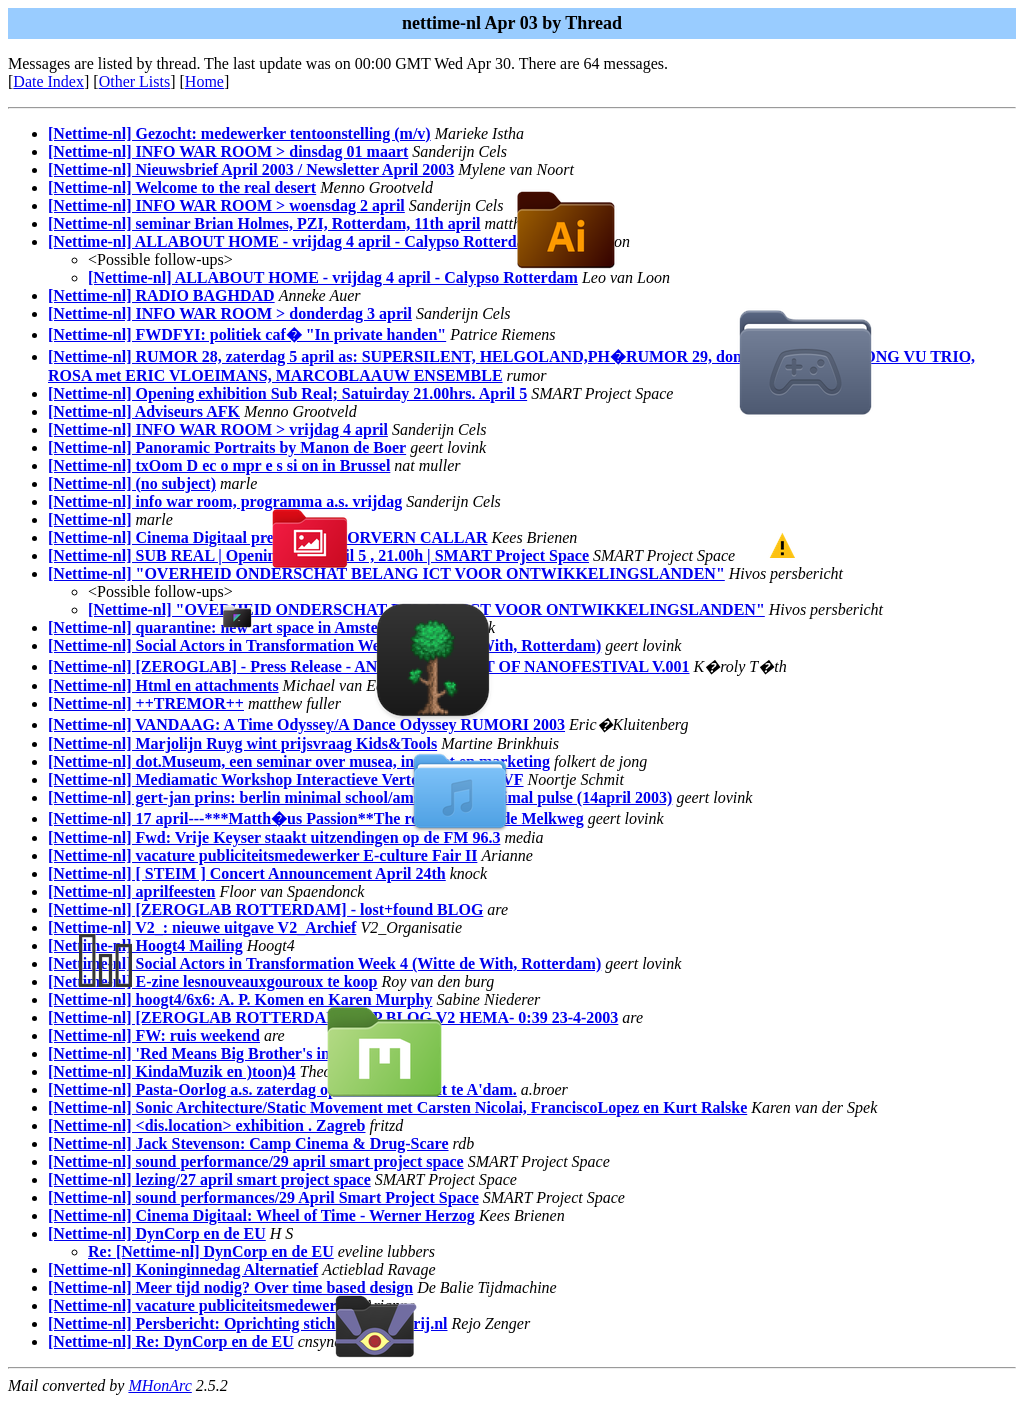  I want to click on open folder containing adobe illustrator files, so click(565, 232).